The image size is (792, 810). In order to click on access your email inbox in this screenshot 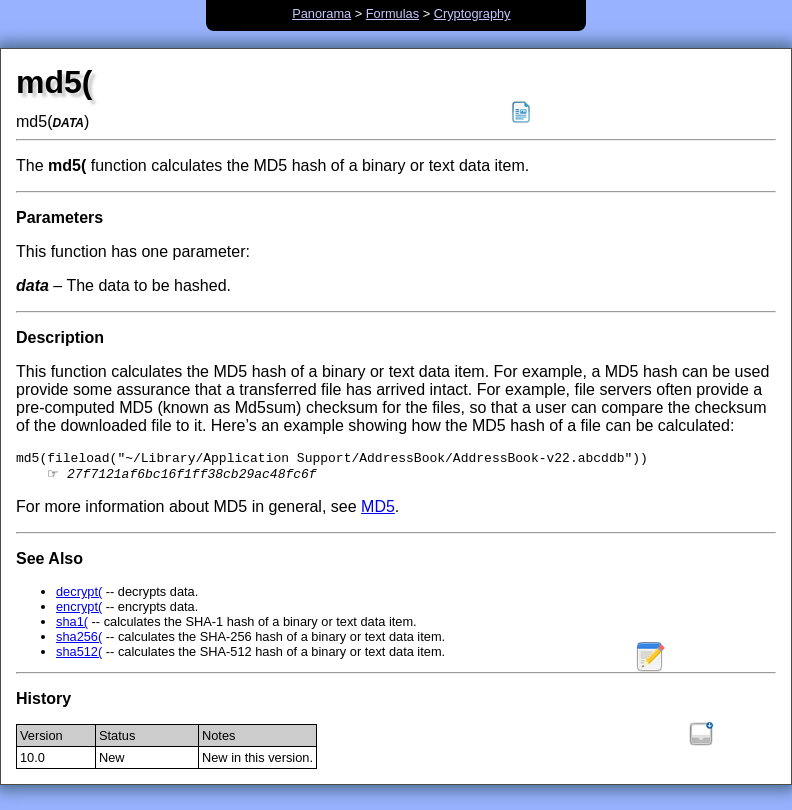, I will do `click(701, 734)`.